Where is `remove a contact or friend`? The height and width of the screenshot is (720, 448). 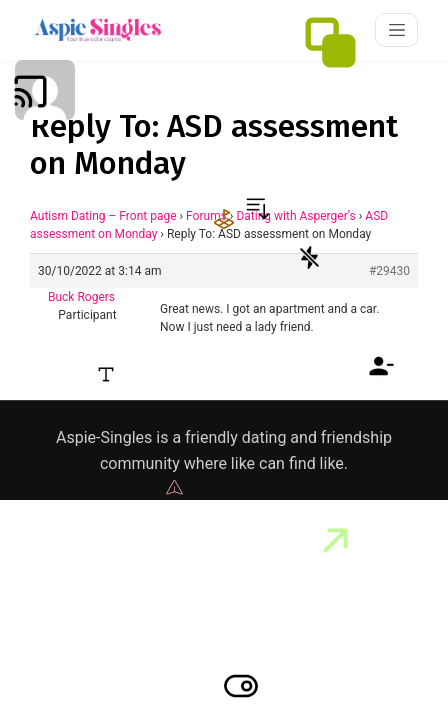
remove a contact or friend is located at coordinates (381, 366).